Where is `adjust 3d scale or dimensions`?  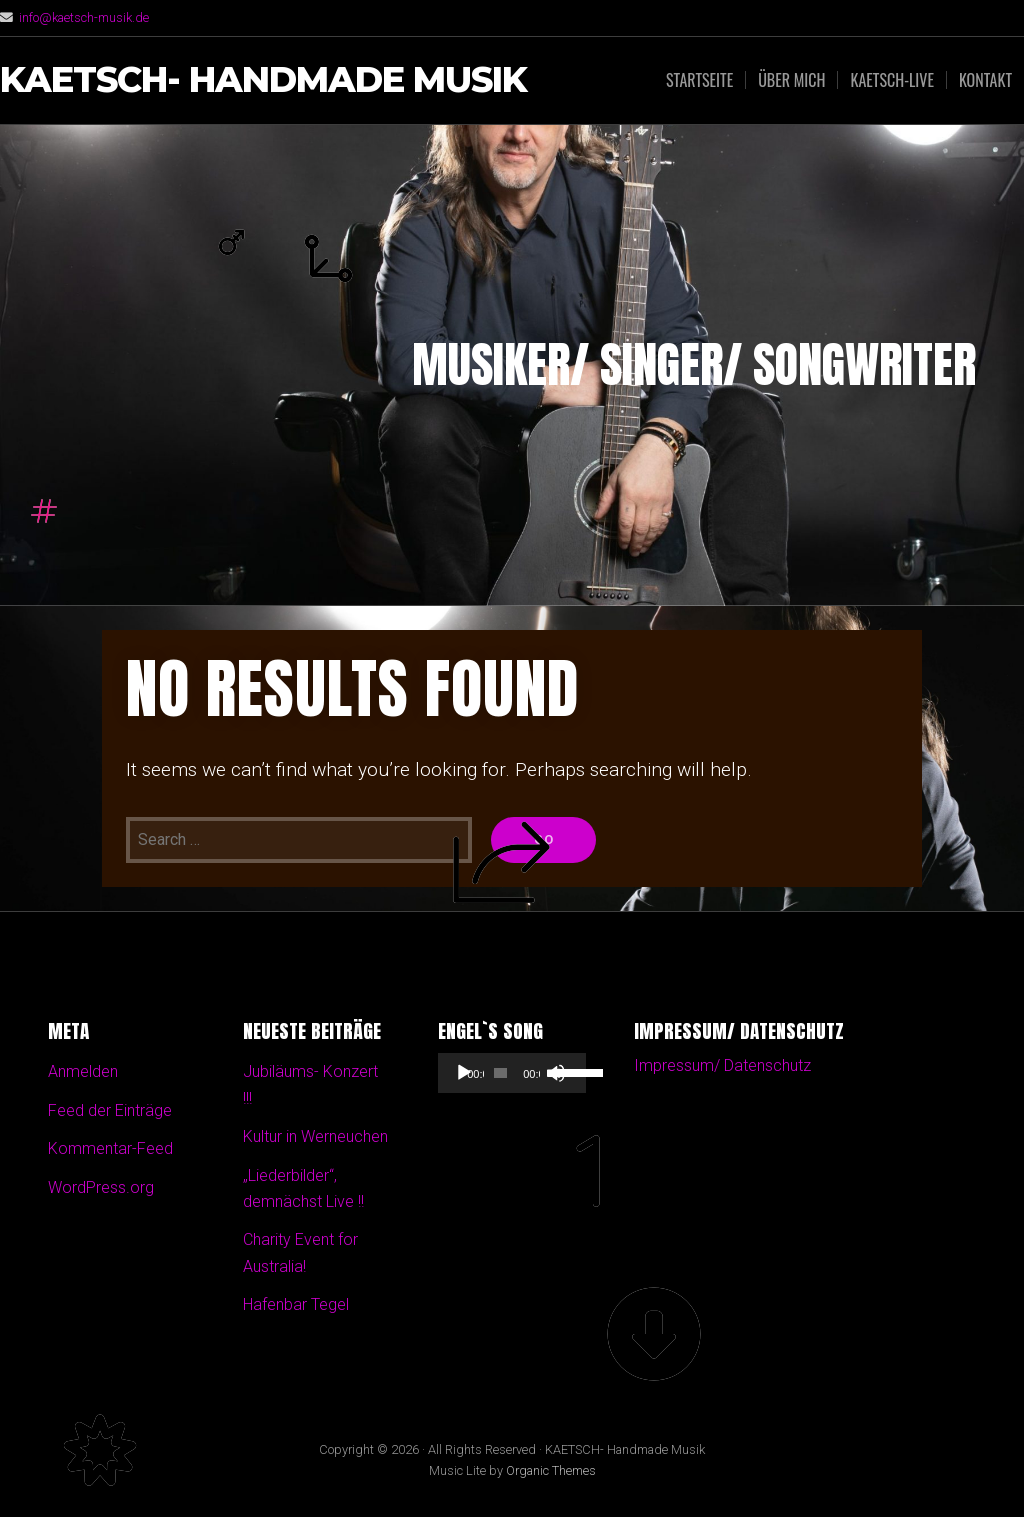 adjust 3d scale or dimensions is located at coordinates (328, 258).